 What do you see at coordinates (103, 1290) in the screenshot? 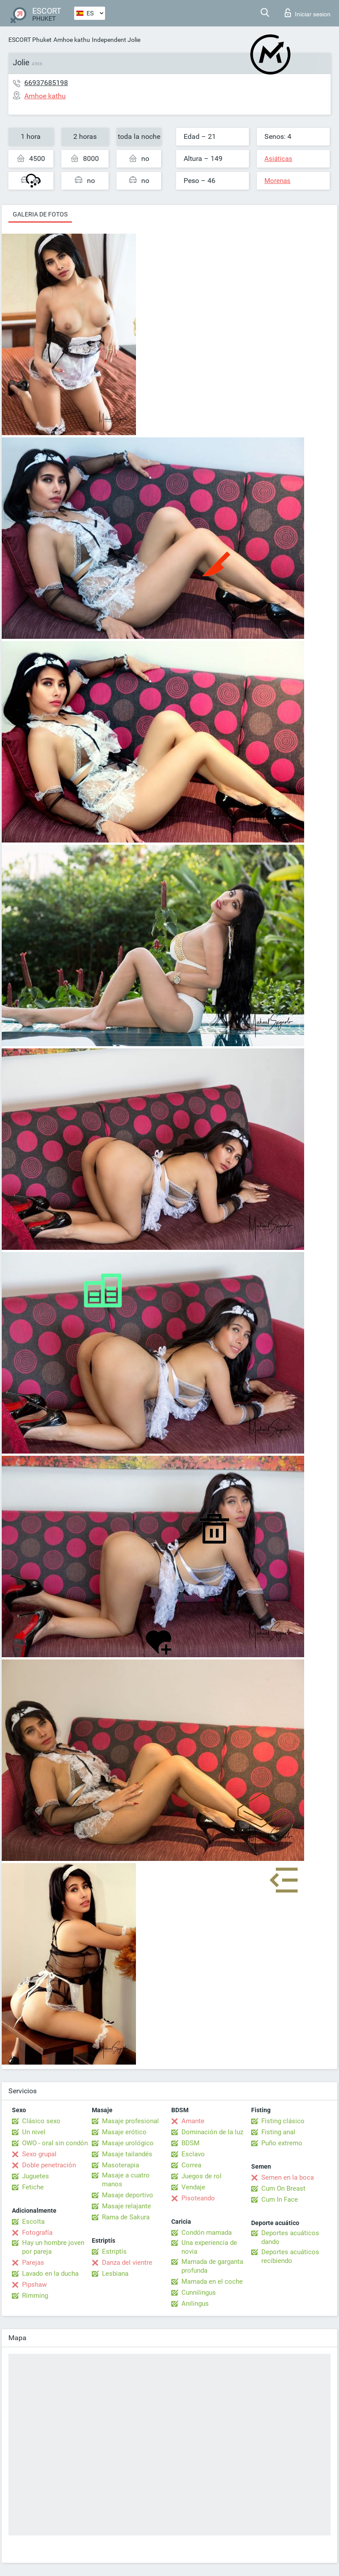
I see `access database or data storage` at bounding box center [103, 1290].